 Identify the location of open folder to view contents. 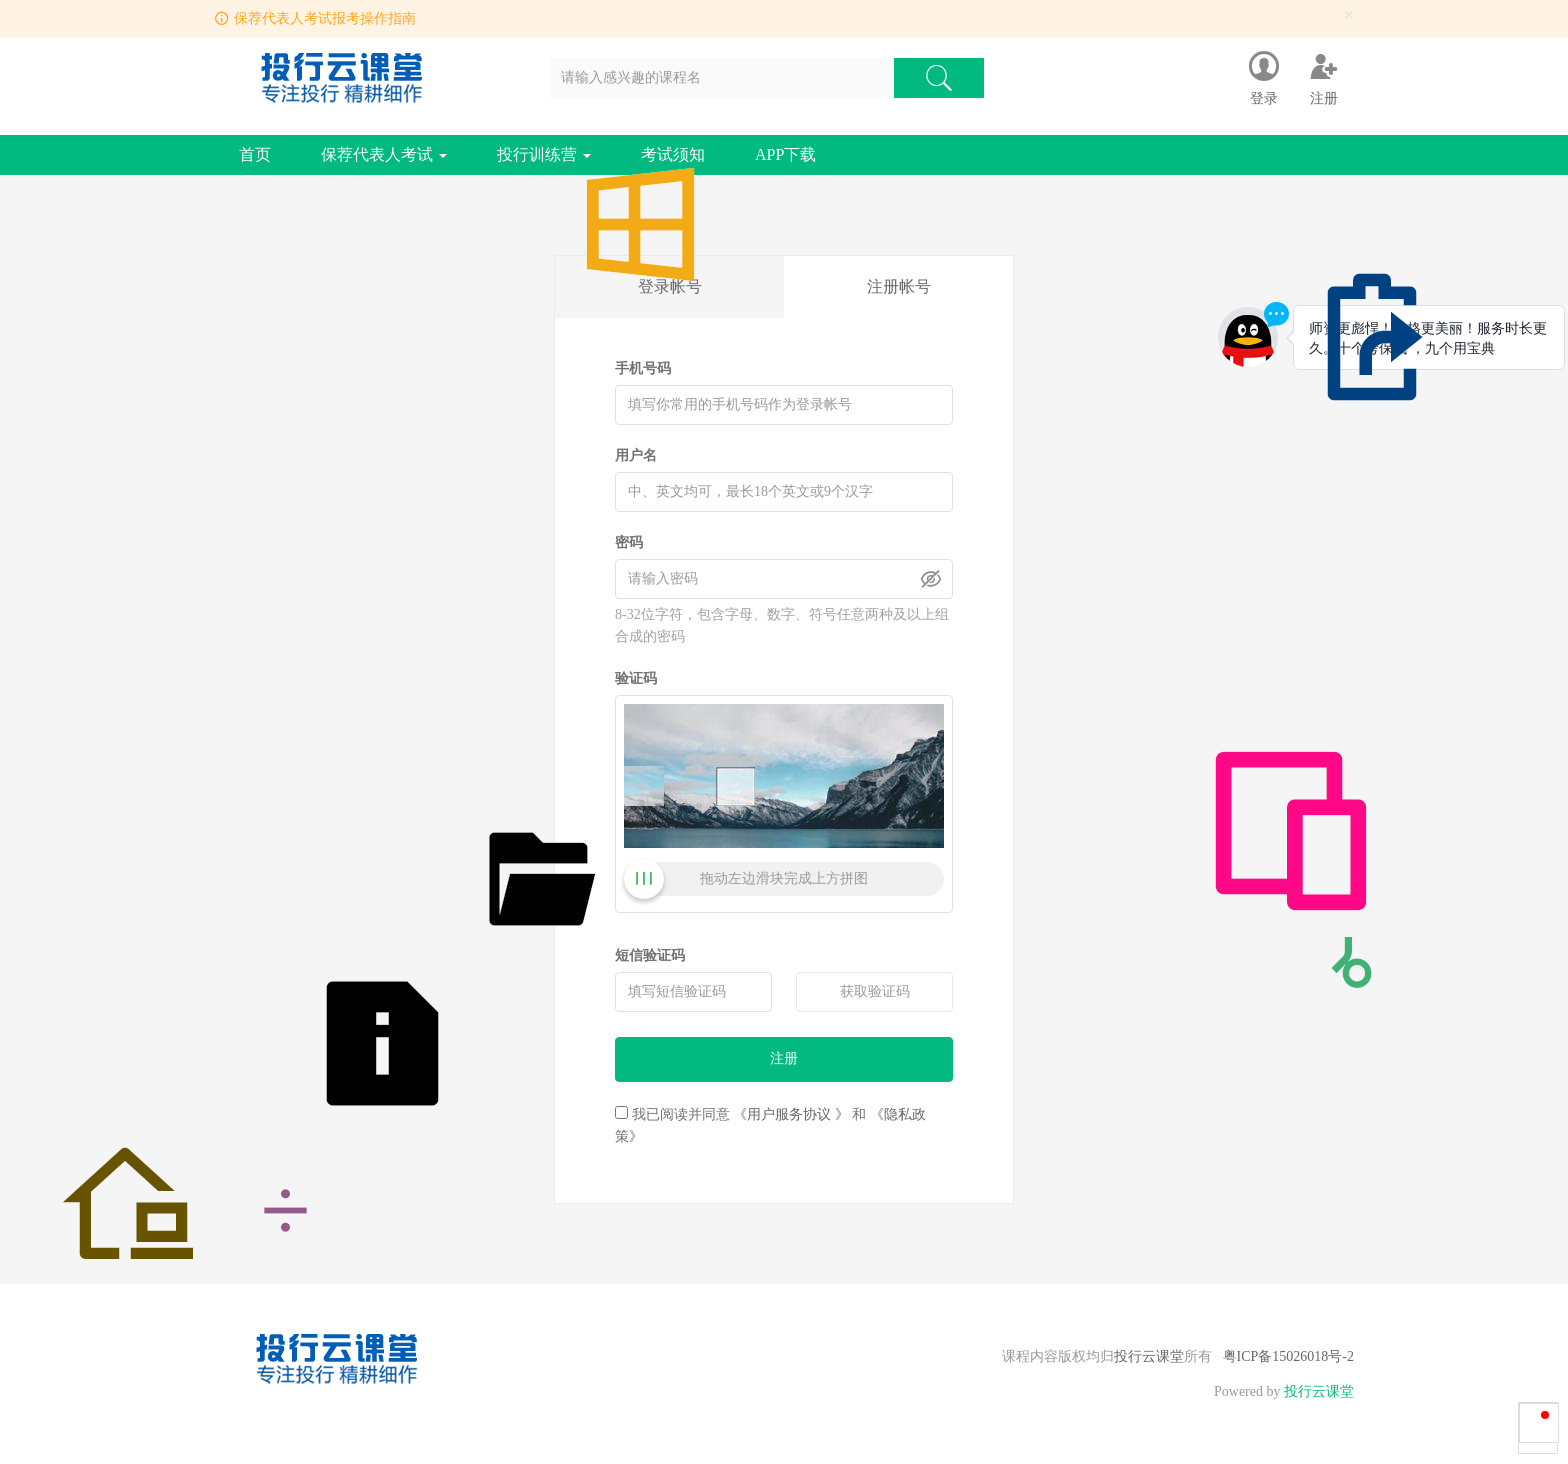
(541, 879).